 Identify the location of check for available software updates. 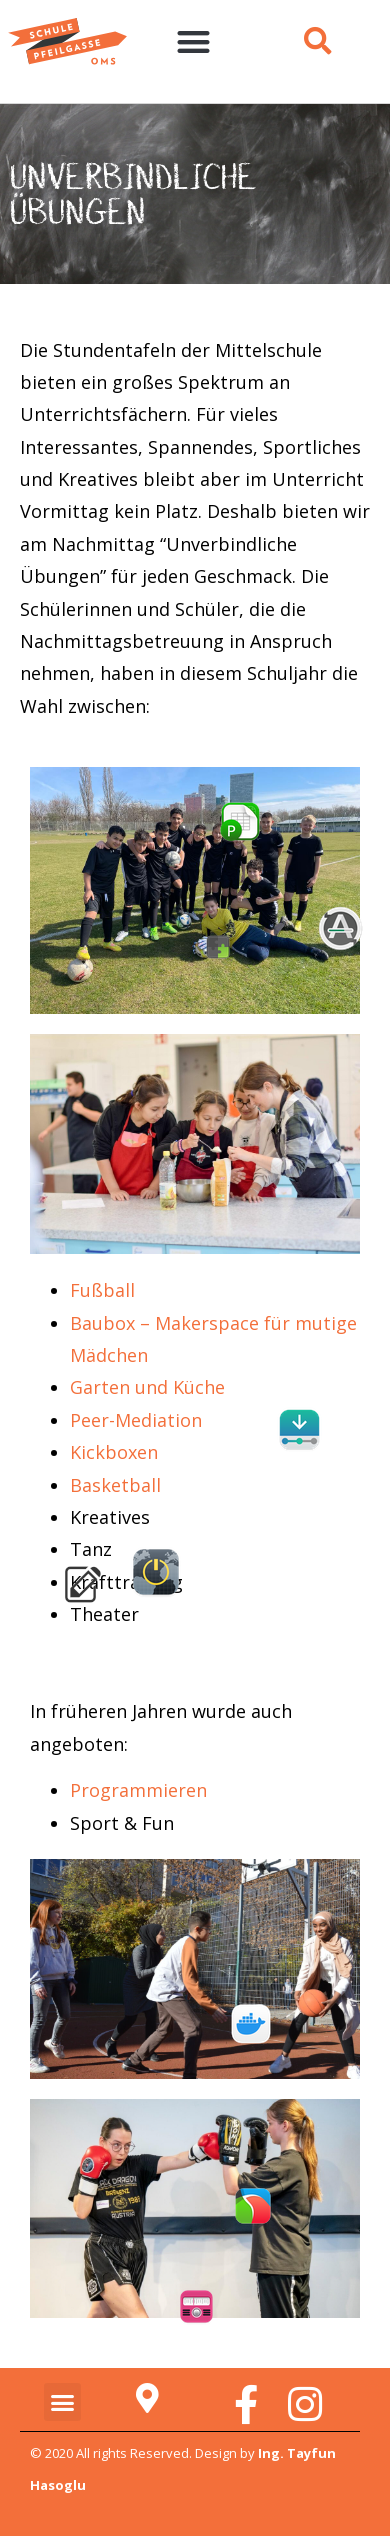
(340, 928).